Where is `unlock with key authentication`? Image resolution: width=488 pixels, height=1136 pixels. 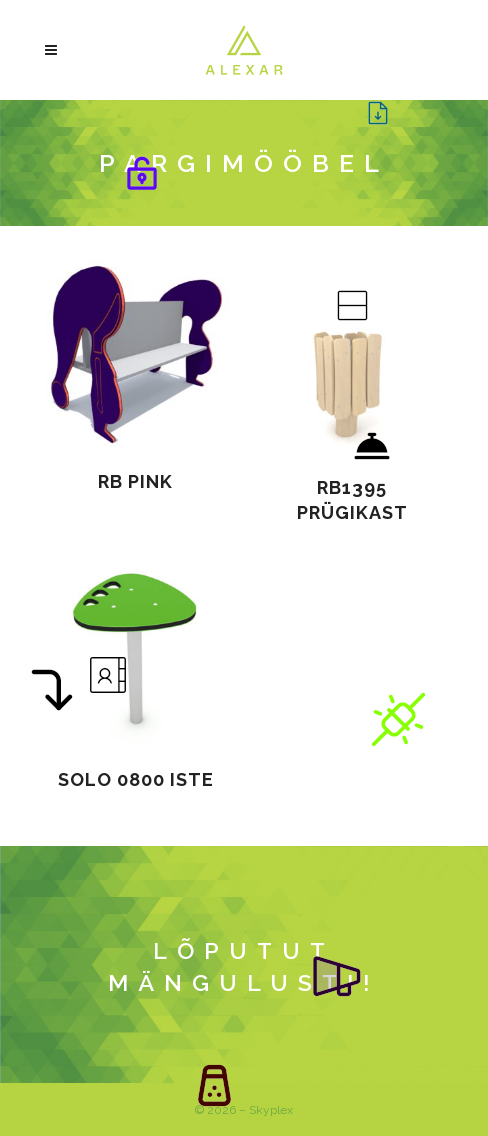
unlock with key authentication is located at coordinates (142, 175).